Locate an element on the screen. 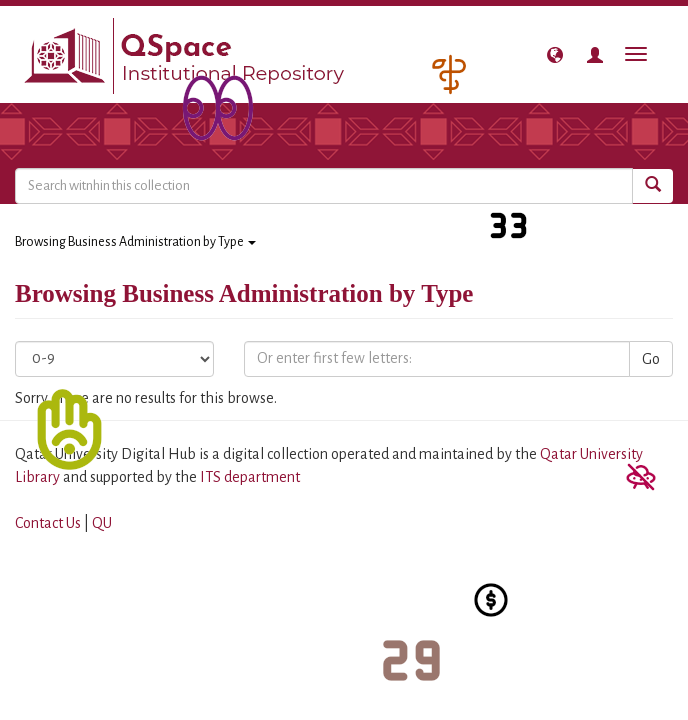 This screenshot has width=688, height=720. indicates day 29 on a calendar or date picker is located at coordinates (411, 660).